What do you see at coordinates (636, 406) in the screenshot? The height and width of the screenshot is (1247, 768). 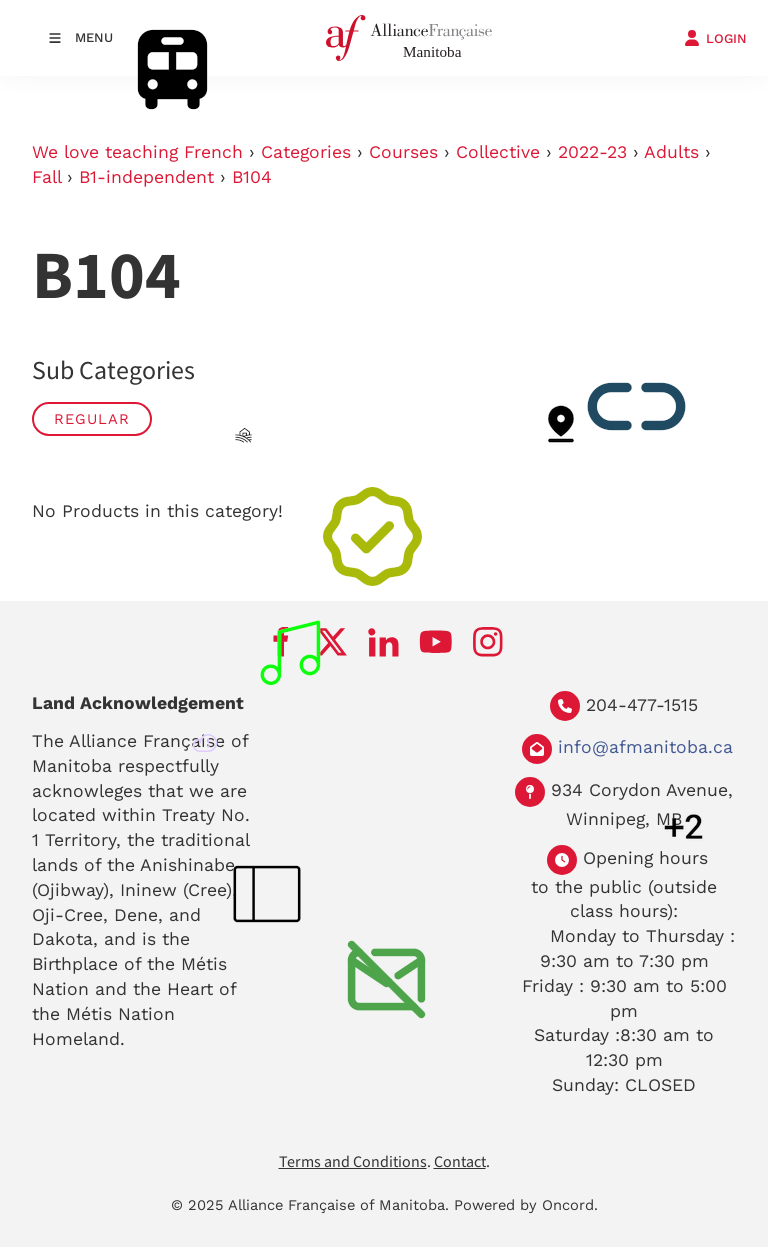 I see `unlink or disconnect a shared item` at bounding box center [636, 406].